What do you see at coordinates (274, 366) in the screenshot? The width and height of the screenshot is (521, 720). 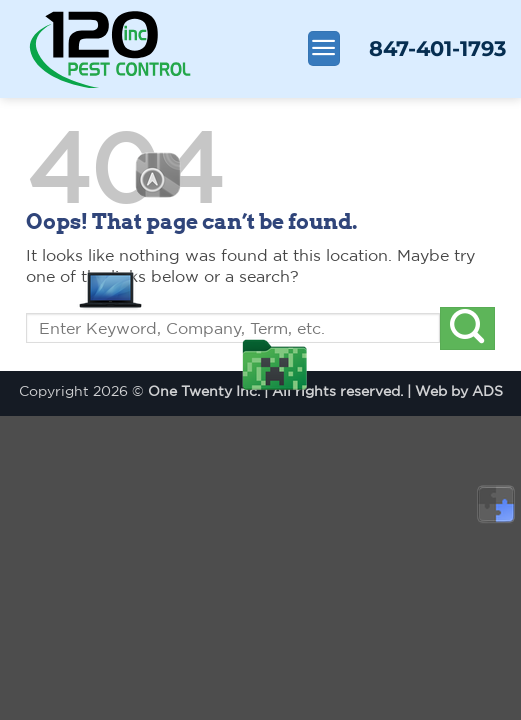 I see `open minecraft game files folder` at bounding box center [274, 366].